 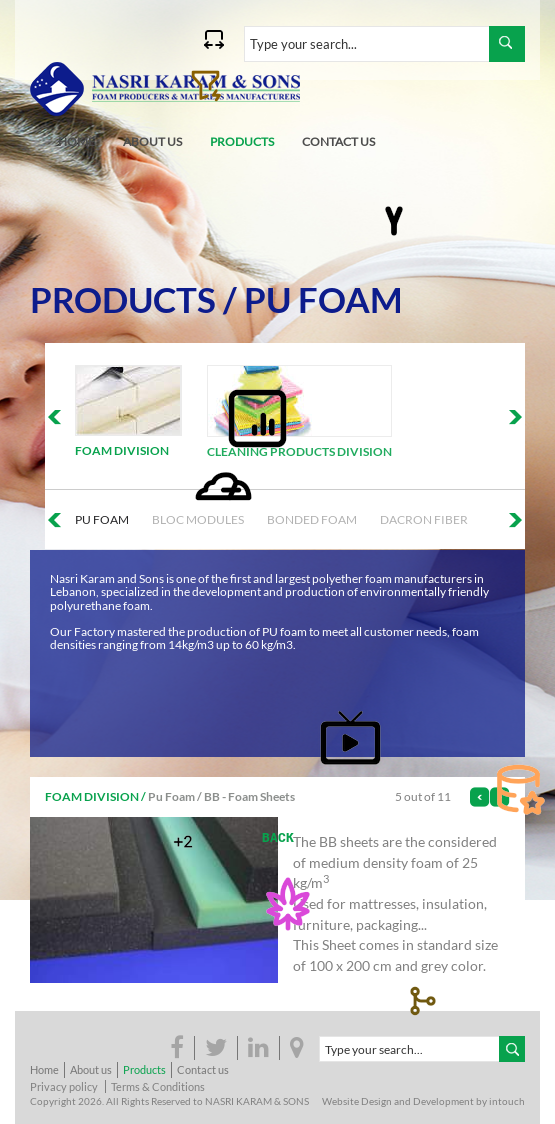 I want to click on auto-fit content to available width, so click(x=214, y=39).